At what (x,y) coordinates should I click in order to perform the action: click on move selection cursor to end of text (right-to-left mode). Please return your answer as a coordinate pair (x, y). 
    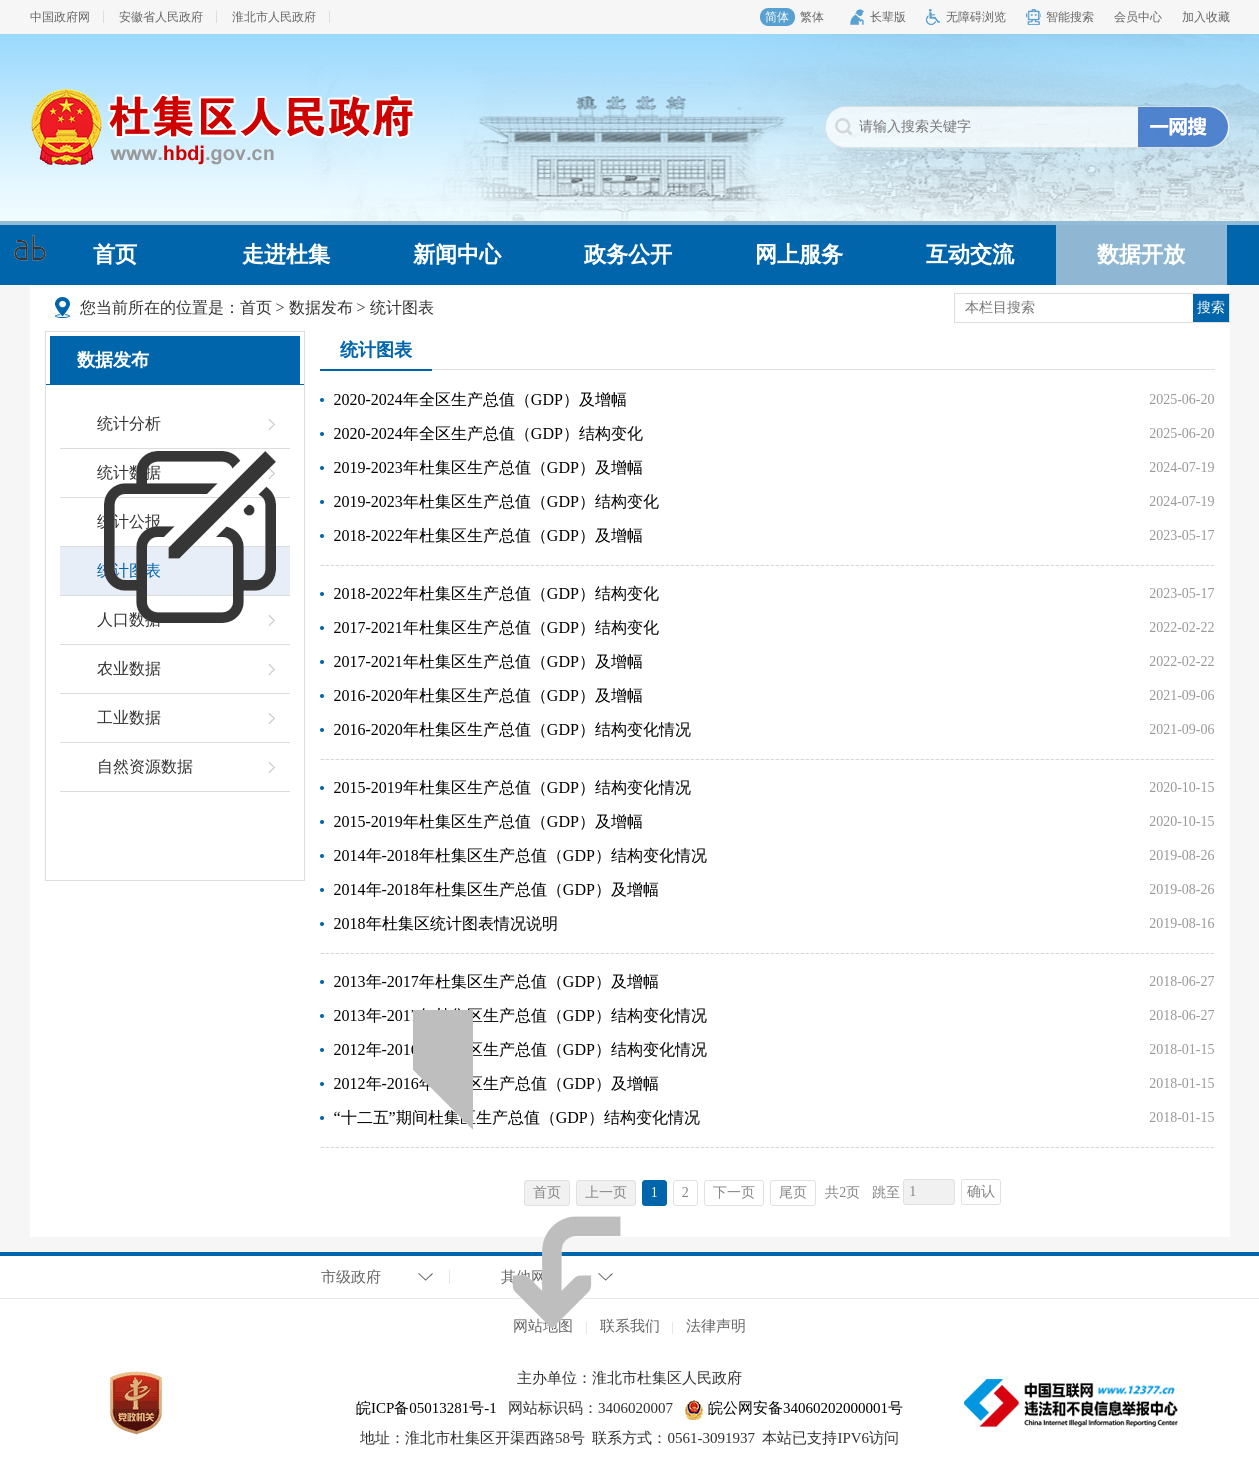
    Looking at the image, I should click on (443, 1070).